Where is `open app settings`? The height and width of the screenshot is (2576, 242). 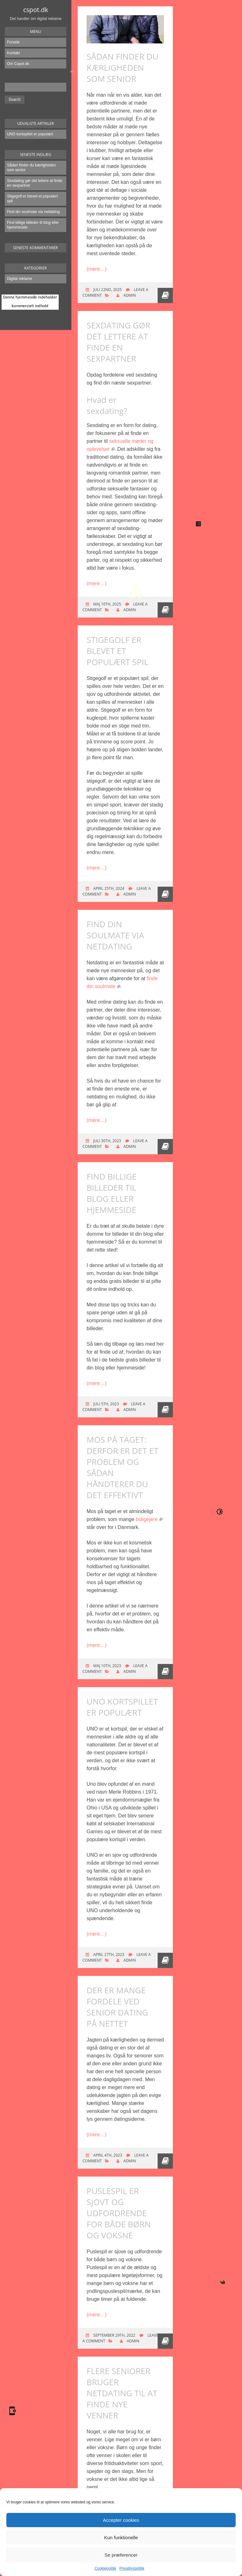
open app settings is located at coordinates (12, 2411).